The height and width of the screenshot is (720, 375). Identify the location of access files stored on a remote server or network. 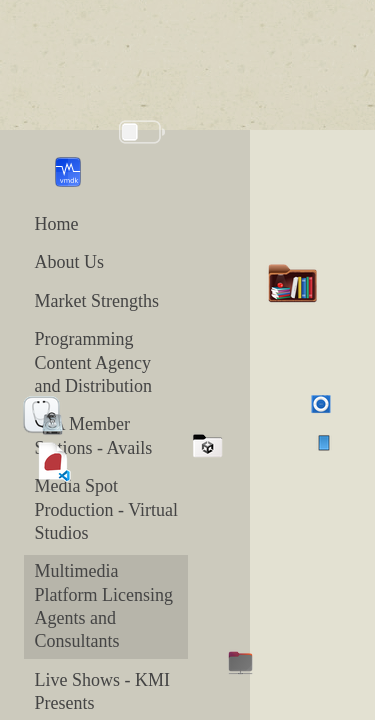
(240, 662).